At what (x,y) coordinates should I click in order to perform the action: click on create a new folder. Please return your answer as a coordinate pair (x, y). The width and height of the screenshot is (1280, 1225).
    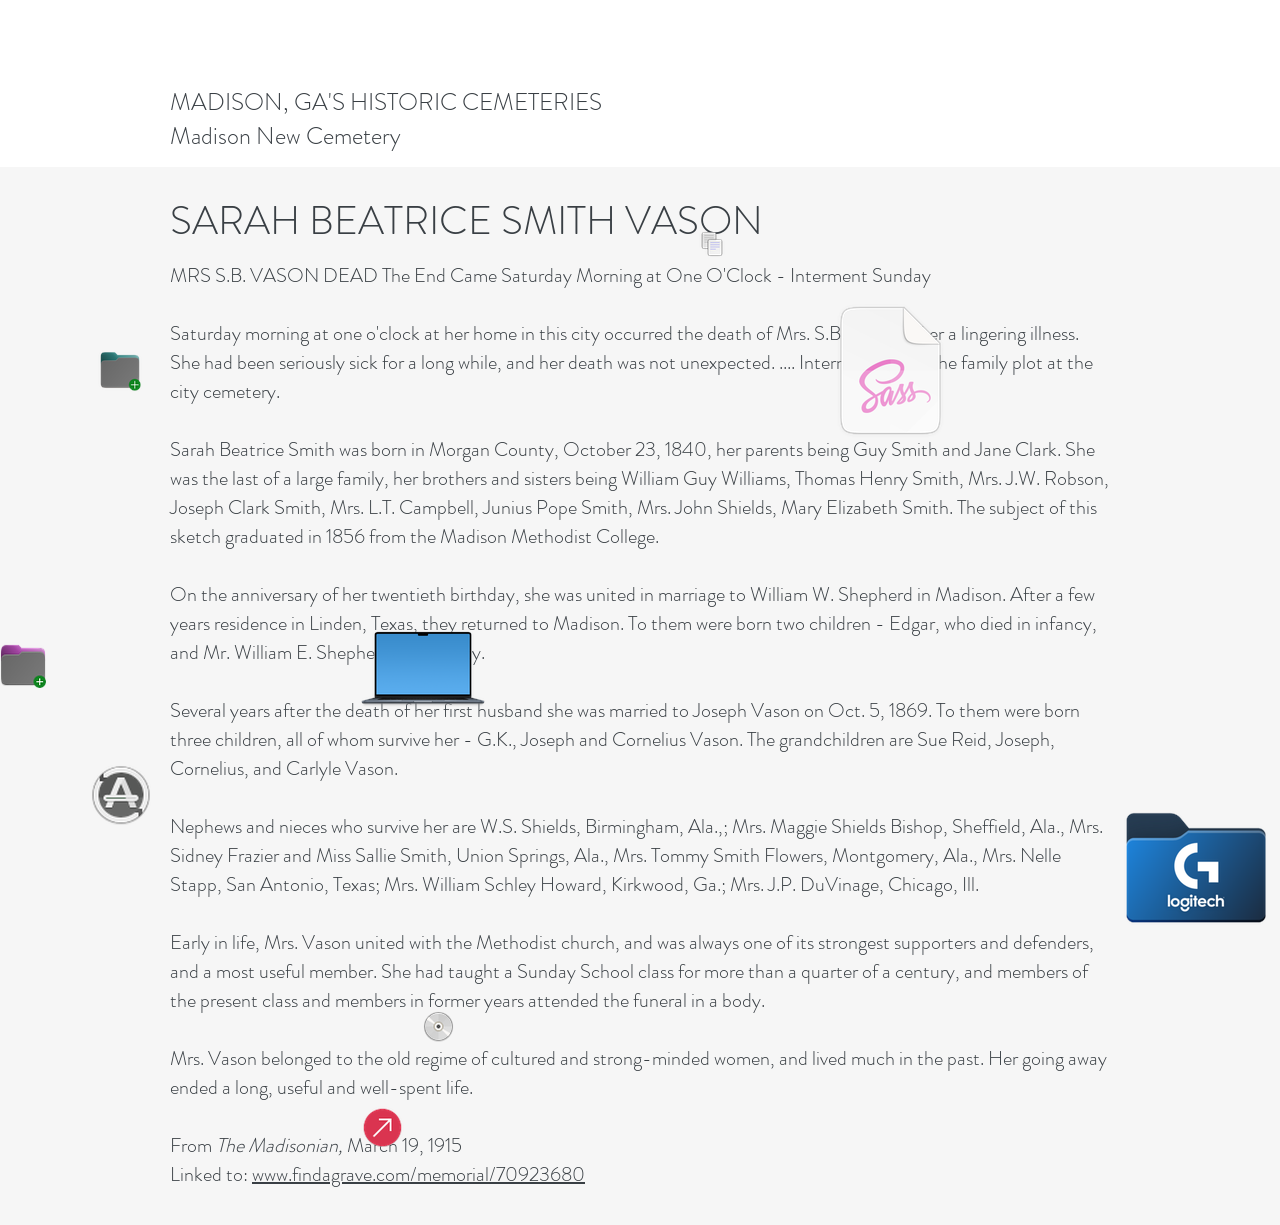
    Looking at the image, I should click on (120, 370).